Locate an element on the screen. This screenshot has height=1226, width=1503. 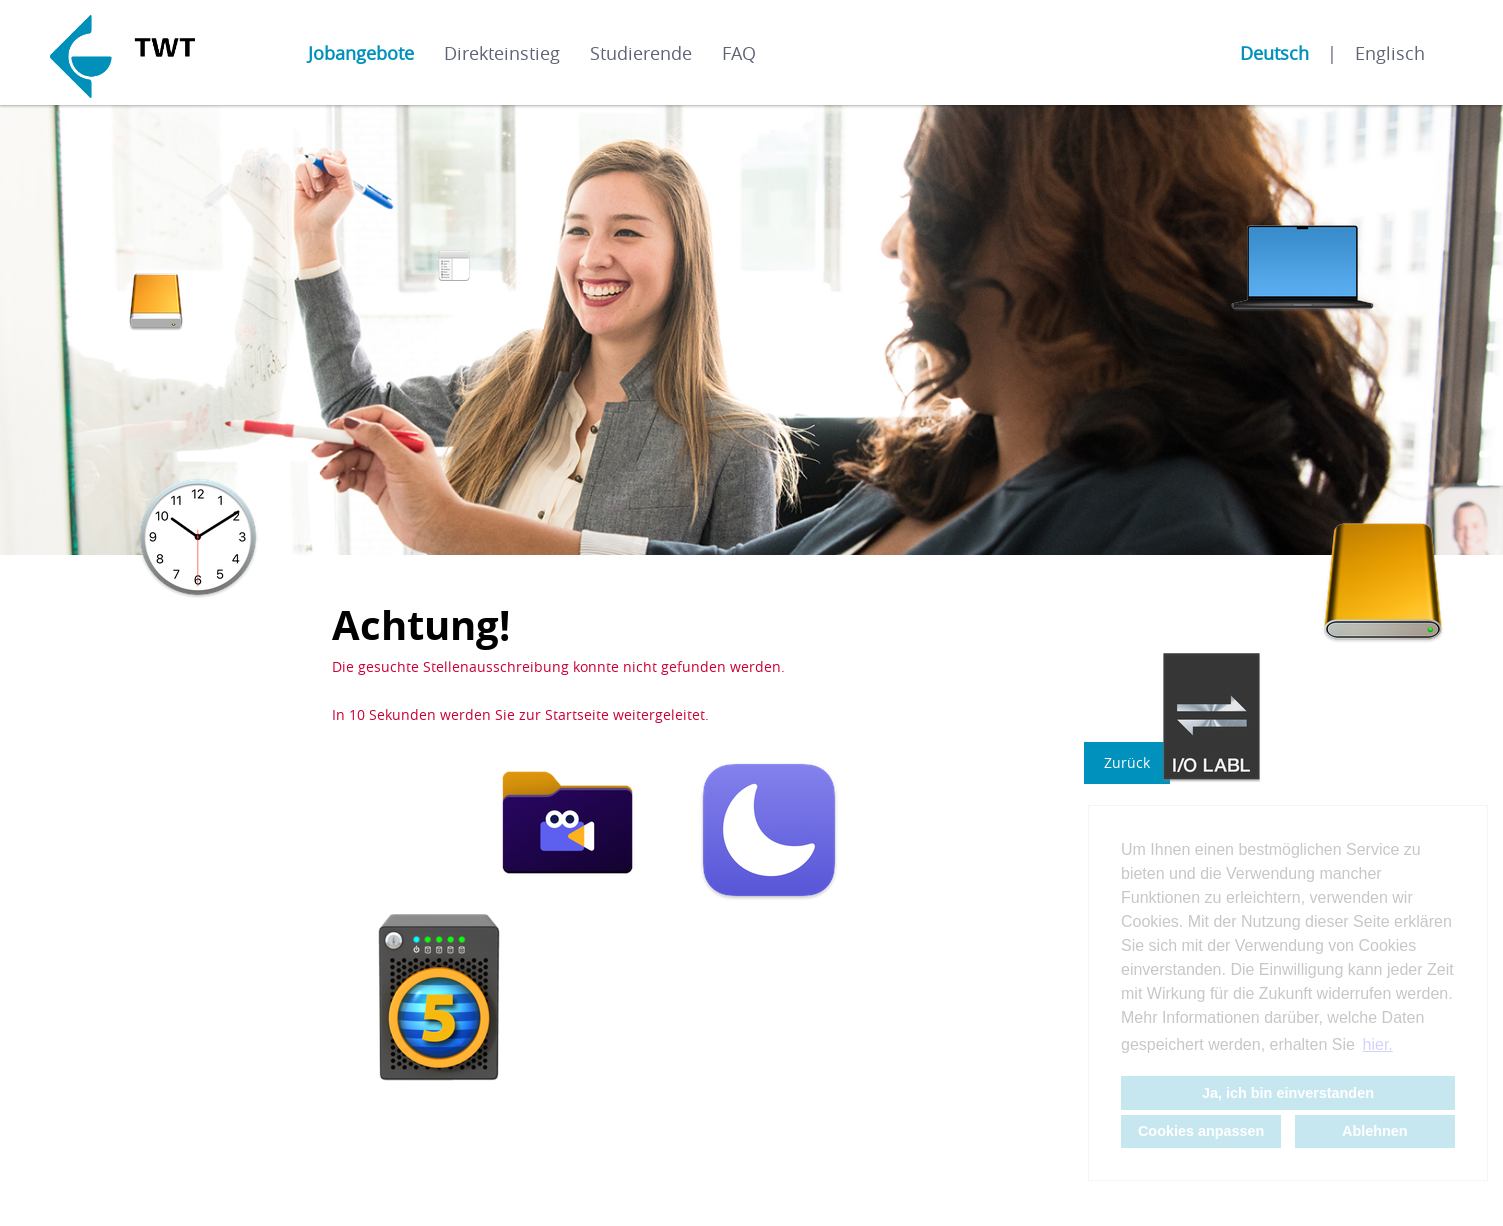
indicates a macbook pro 16-inch device in system settings is located at coordinates (1302, 262).